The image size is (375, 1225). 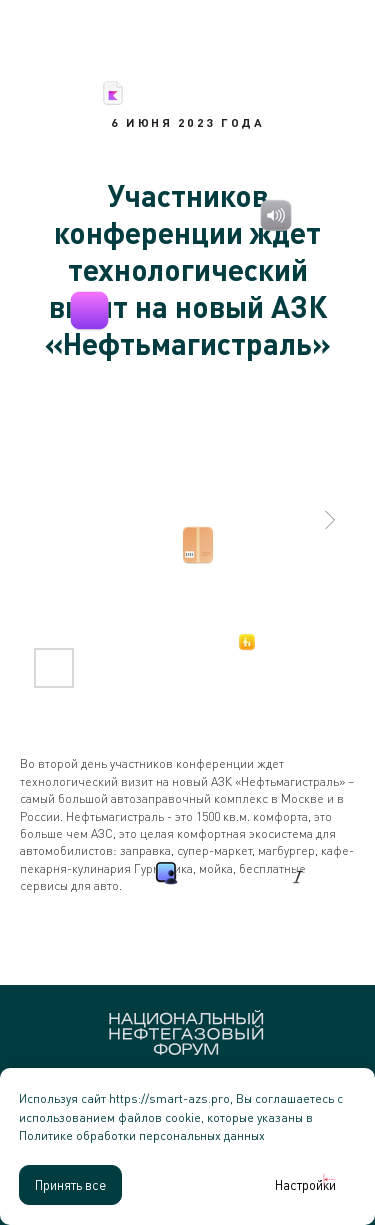 I want to click on compressed archive file, so click(x=198, y=545).